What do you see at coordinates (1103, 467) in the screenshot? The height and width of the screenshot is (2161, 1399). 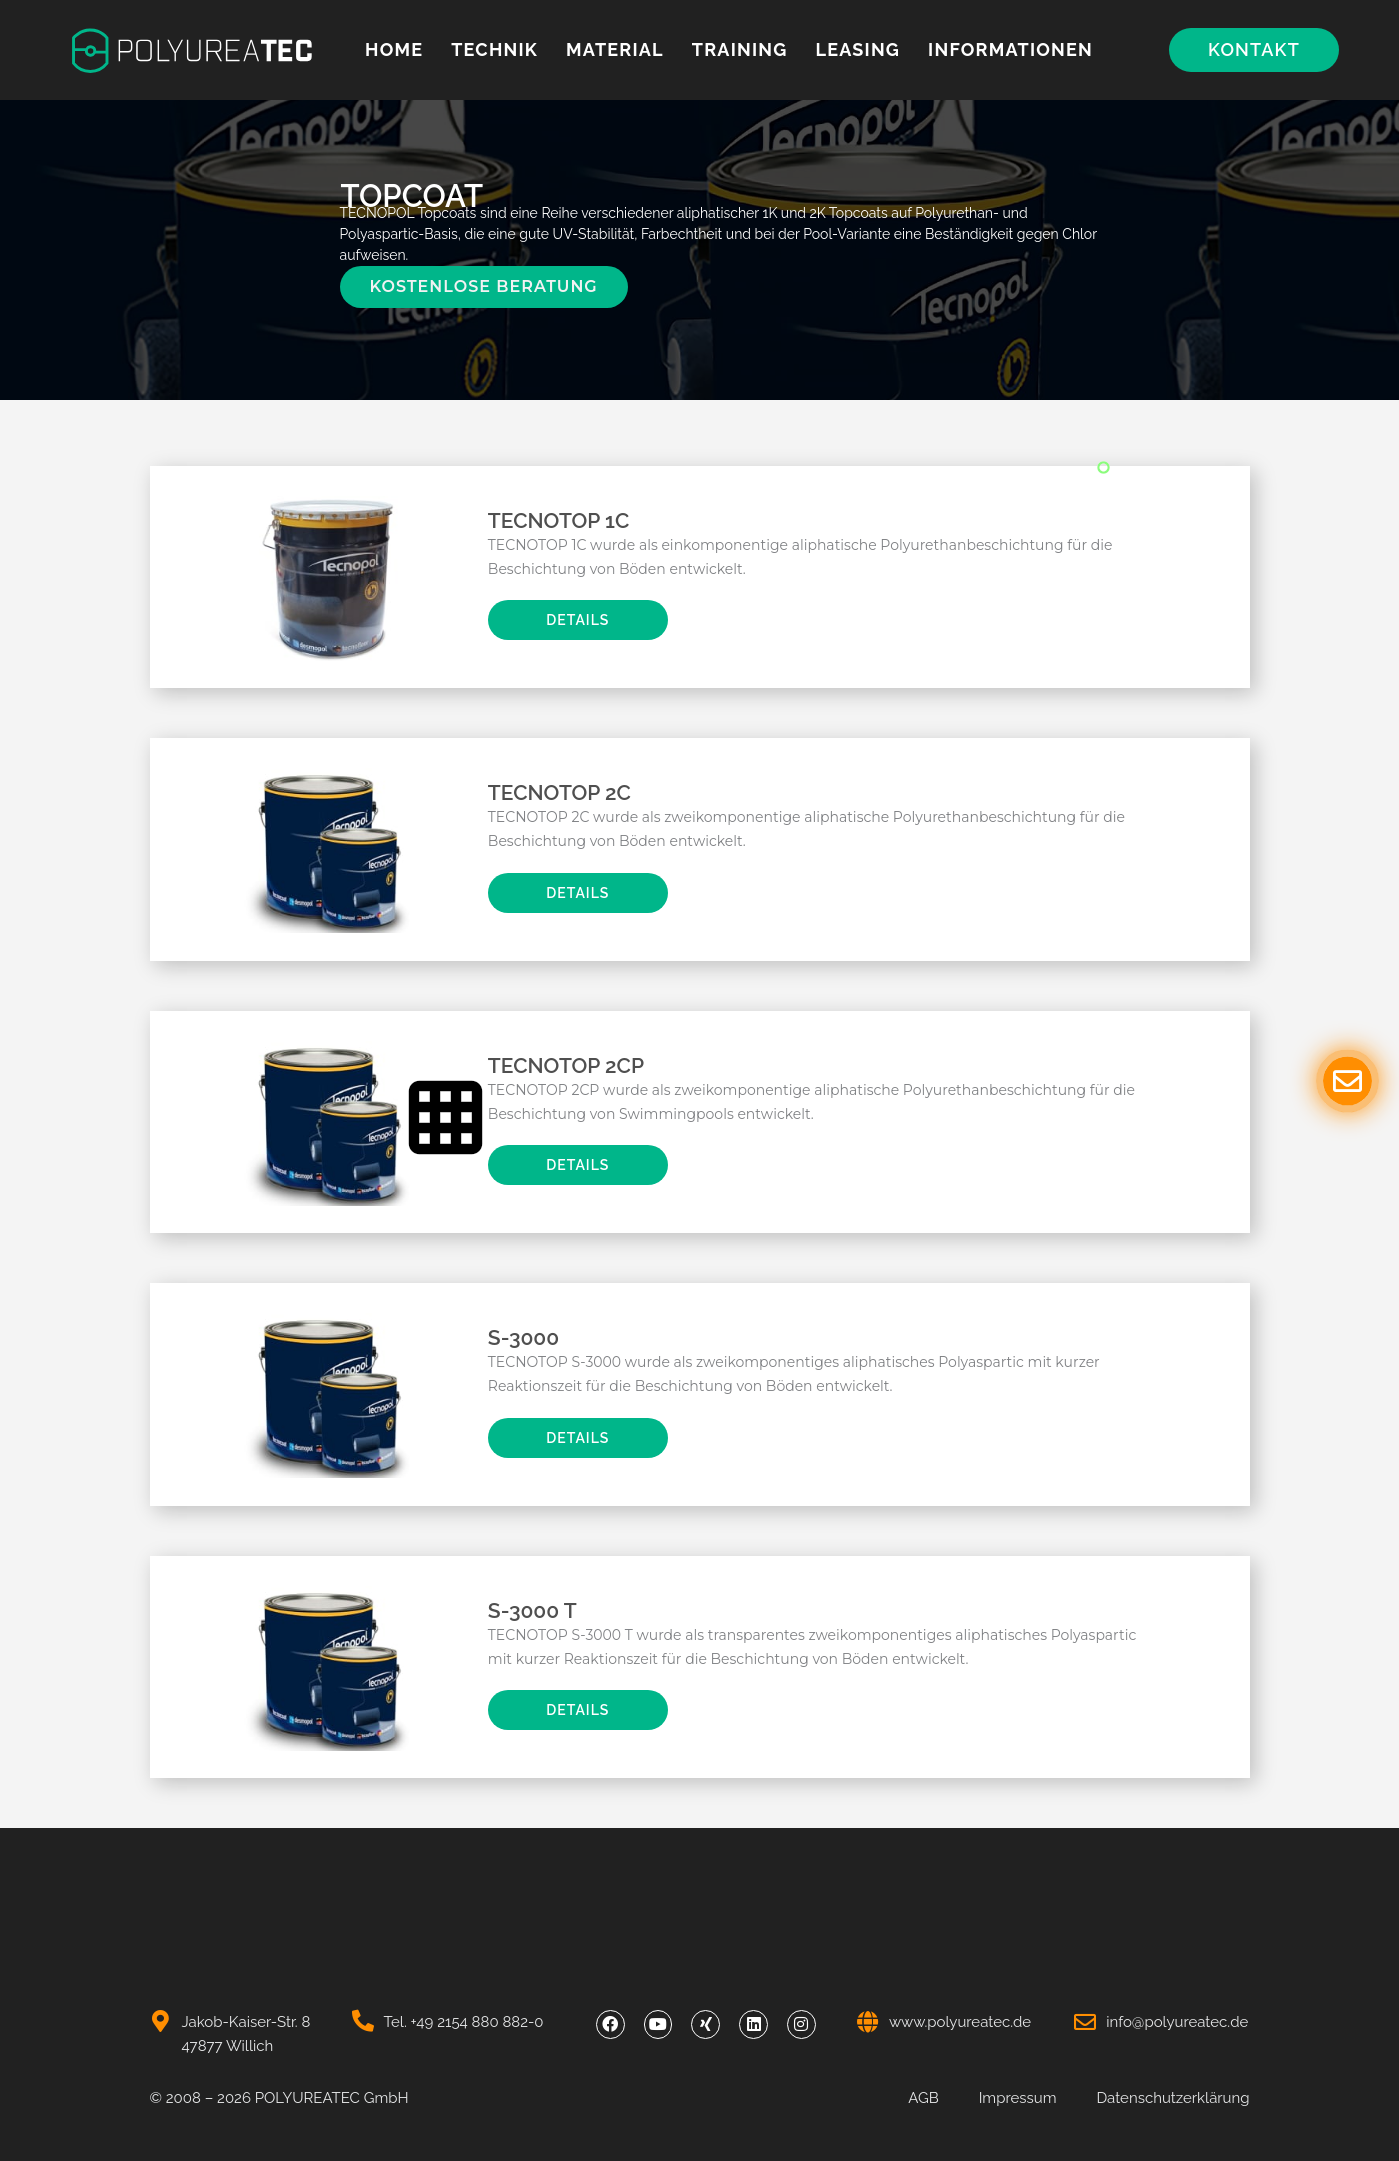 I see `indicates an unread notification or new item` at bounding box center [1103, 467].